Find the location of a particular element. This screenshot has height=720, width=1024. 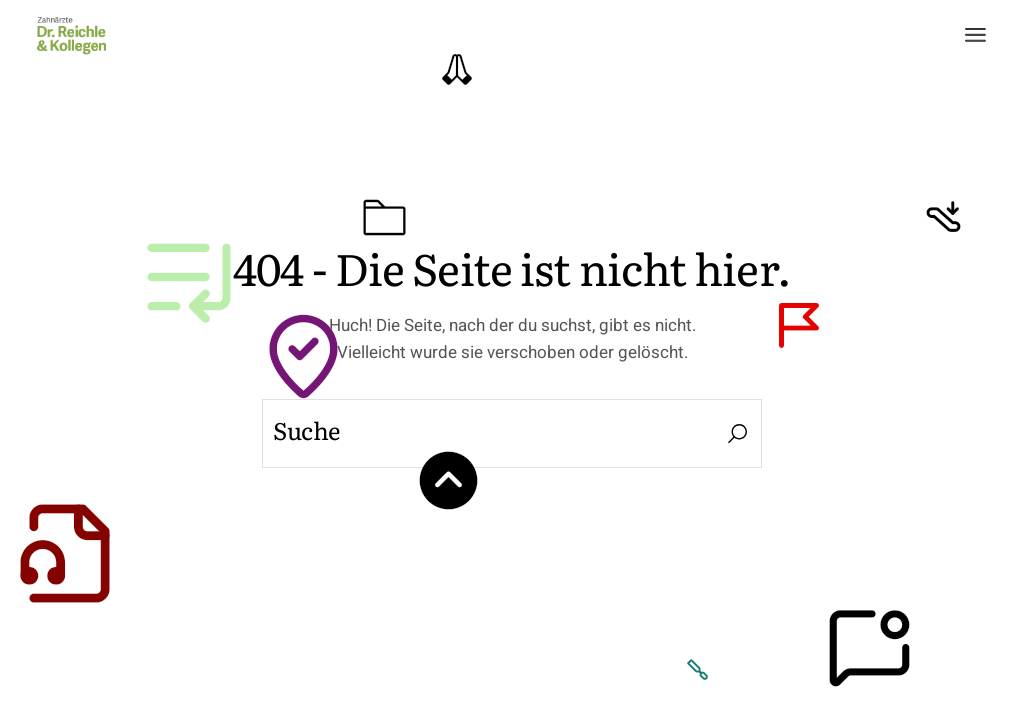

confirmed or verified location is located at coordinates (303, 356).